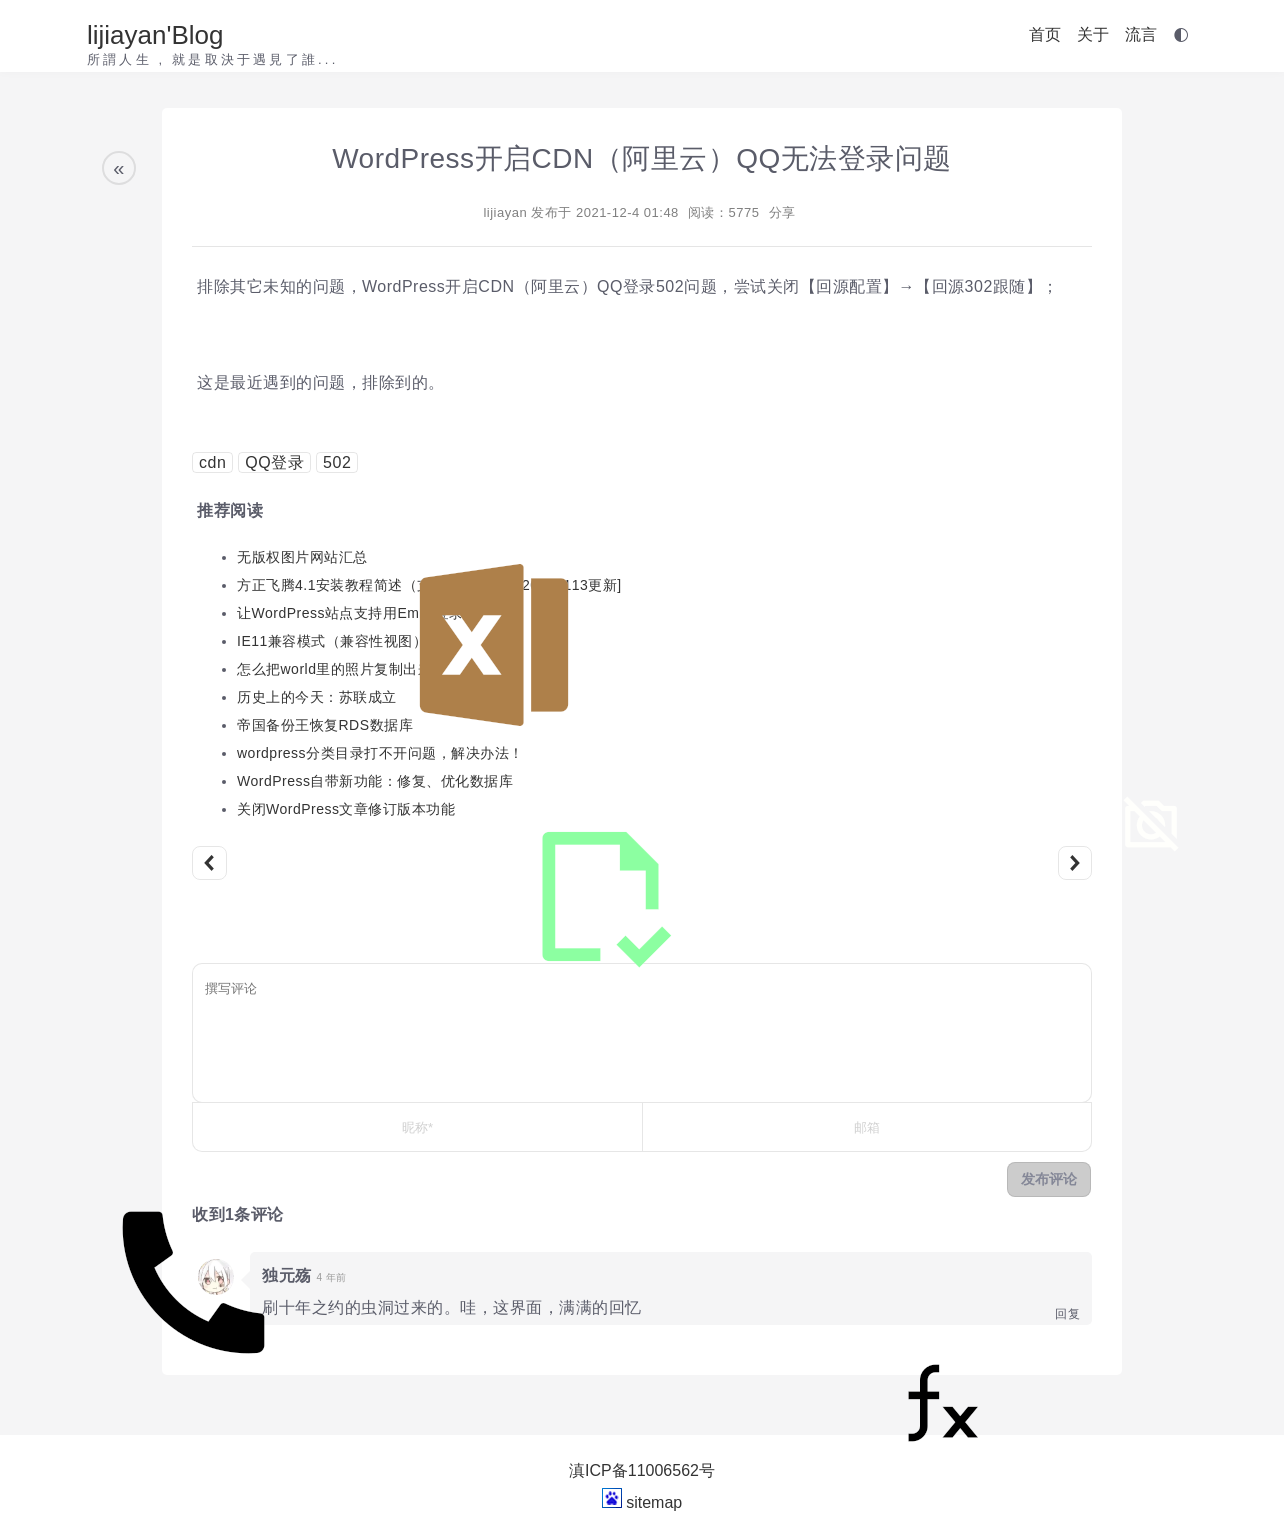 The width and height of the screenshot is (1284, 1539). I want to click on camera is disabled or turned off, so click(1151, 824).